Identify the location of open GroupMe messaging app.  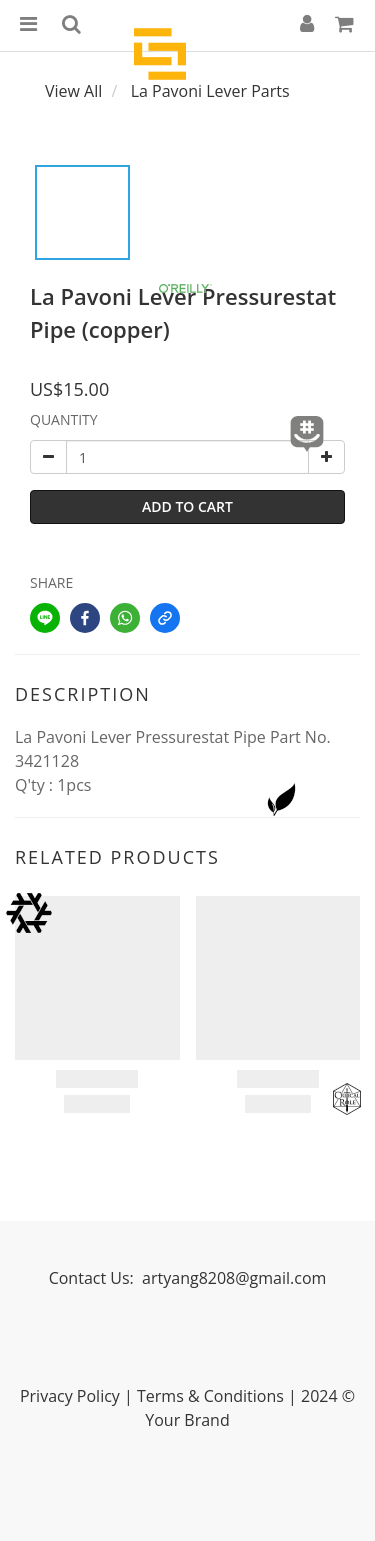
(307, 434).